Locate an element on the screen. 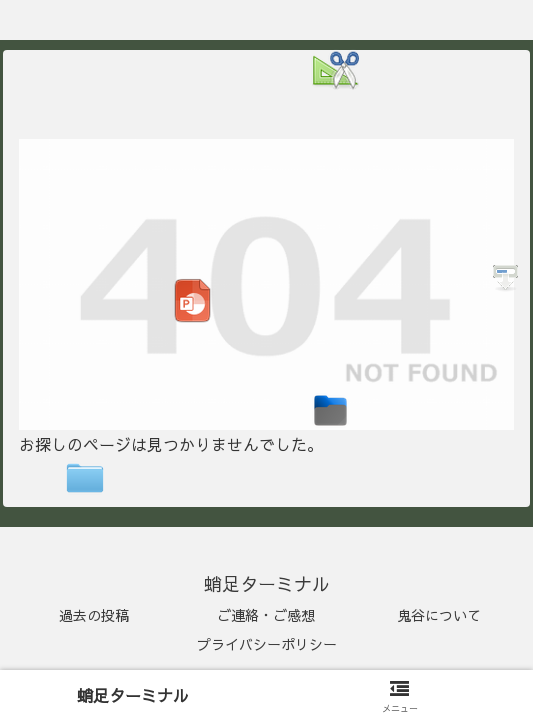 Image resolution: width=533 pixels, height=720 pixels. access your downloads folder is located at coordinates (505, 277).